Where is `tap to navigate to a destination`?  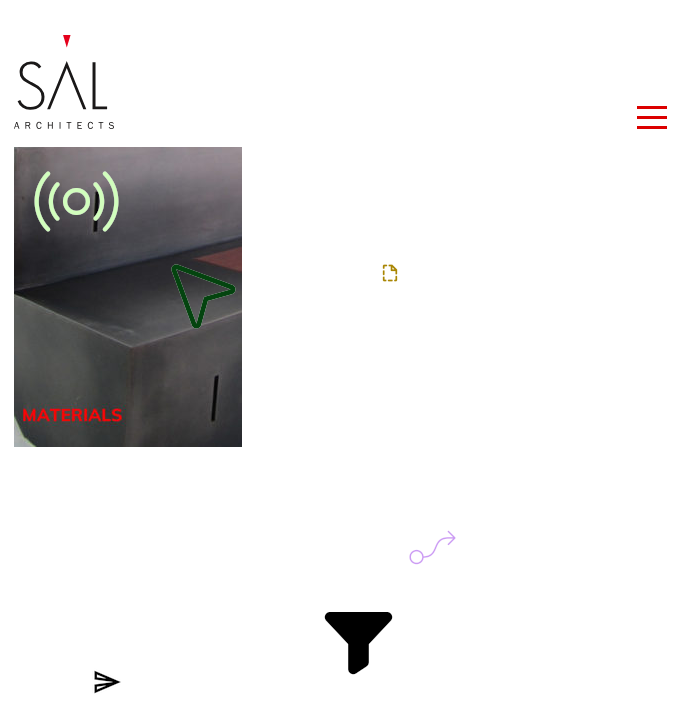
tap to navigate to a destination is located at coordinates (198, 291).